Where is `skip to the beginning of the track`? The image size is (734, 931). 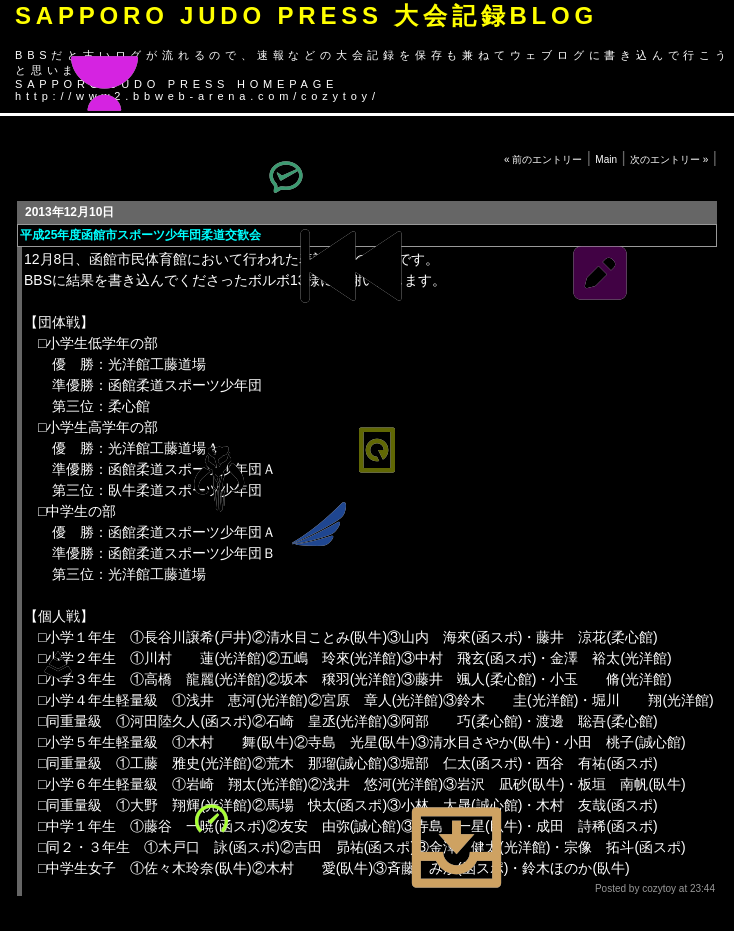 skip to the beginning of the track is located at coordinates (351, 266).